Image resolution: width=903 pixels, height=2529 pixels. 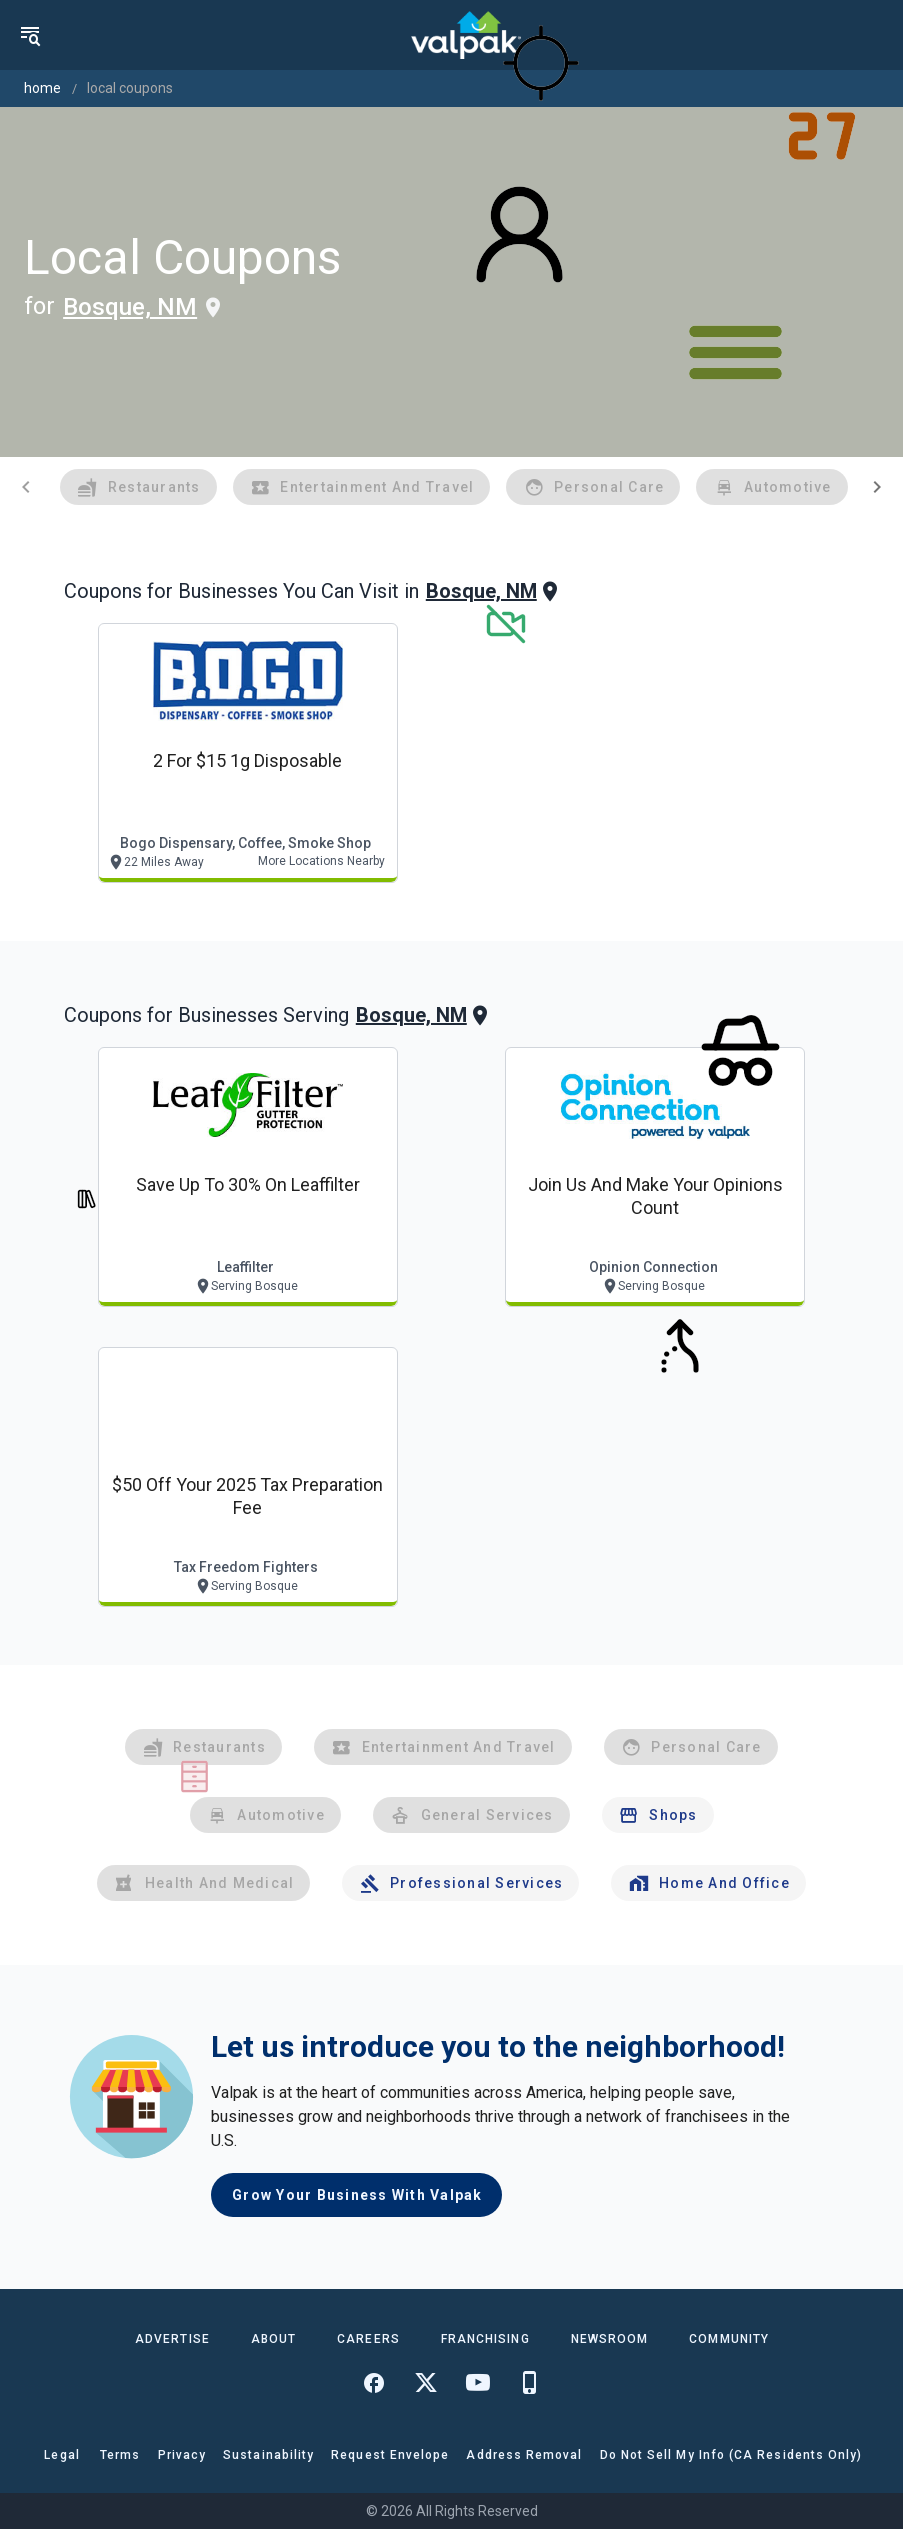 I want to click on turn off camera or disable video, so click(x=506, y=624).